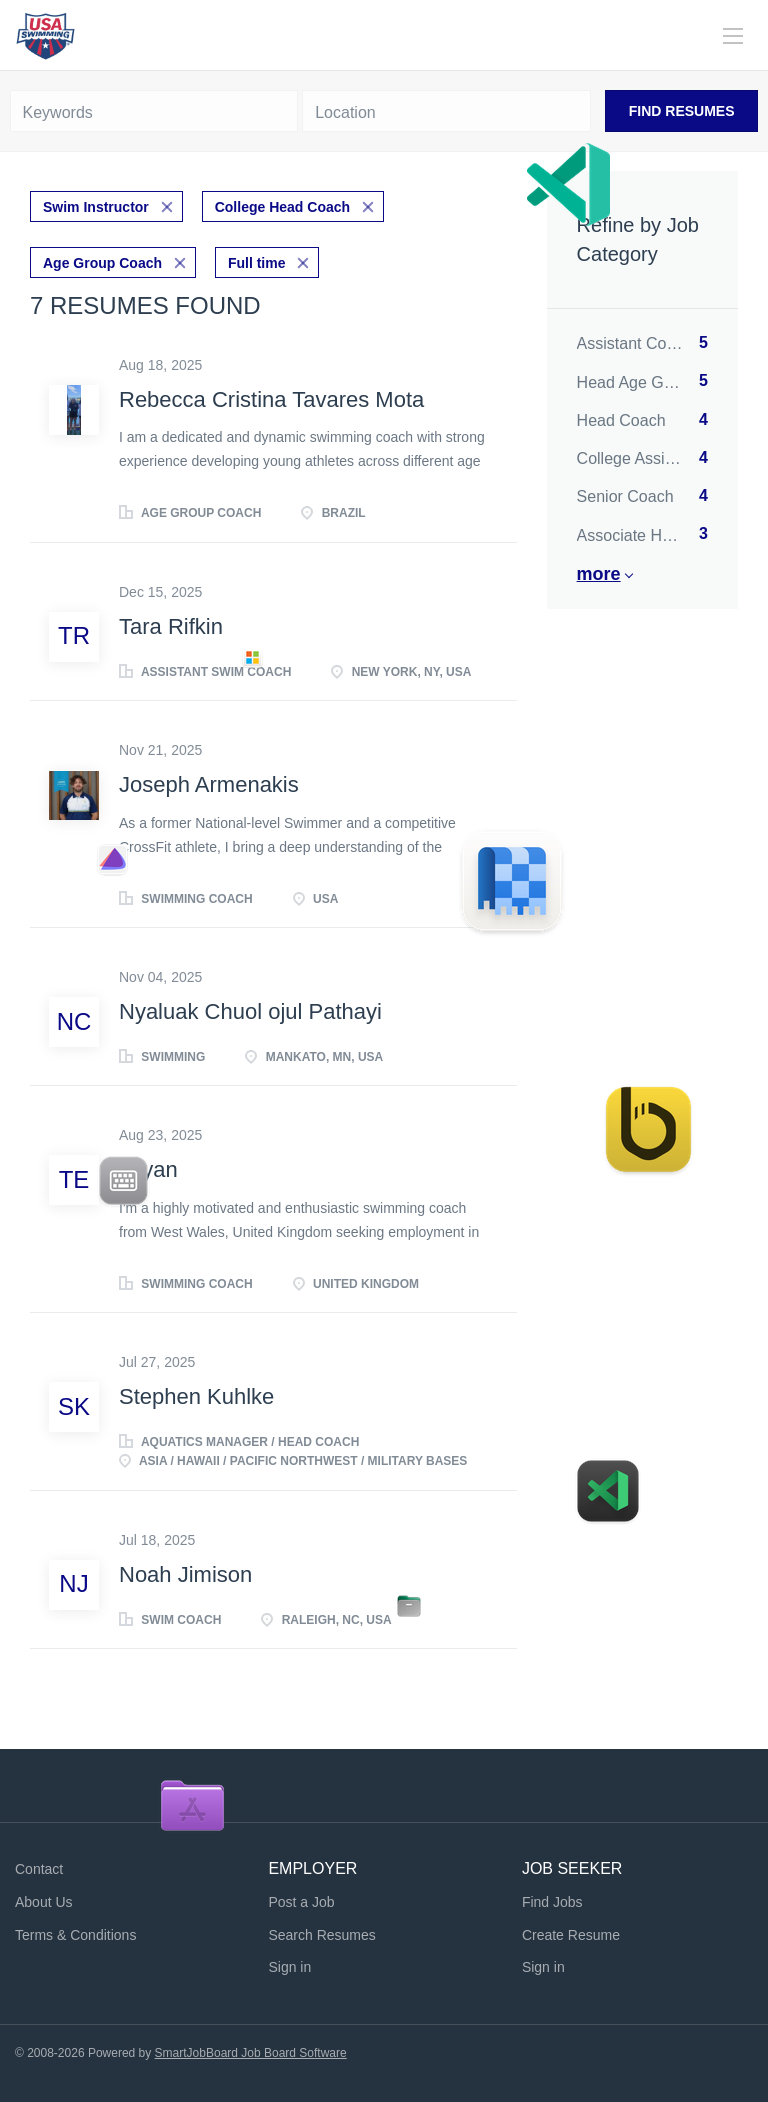  What do you see at coordinates (409, 1606) in the screenshot?
I see `open the file manager` at bounding box center [409, 1606].